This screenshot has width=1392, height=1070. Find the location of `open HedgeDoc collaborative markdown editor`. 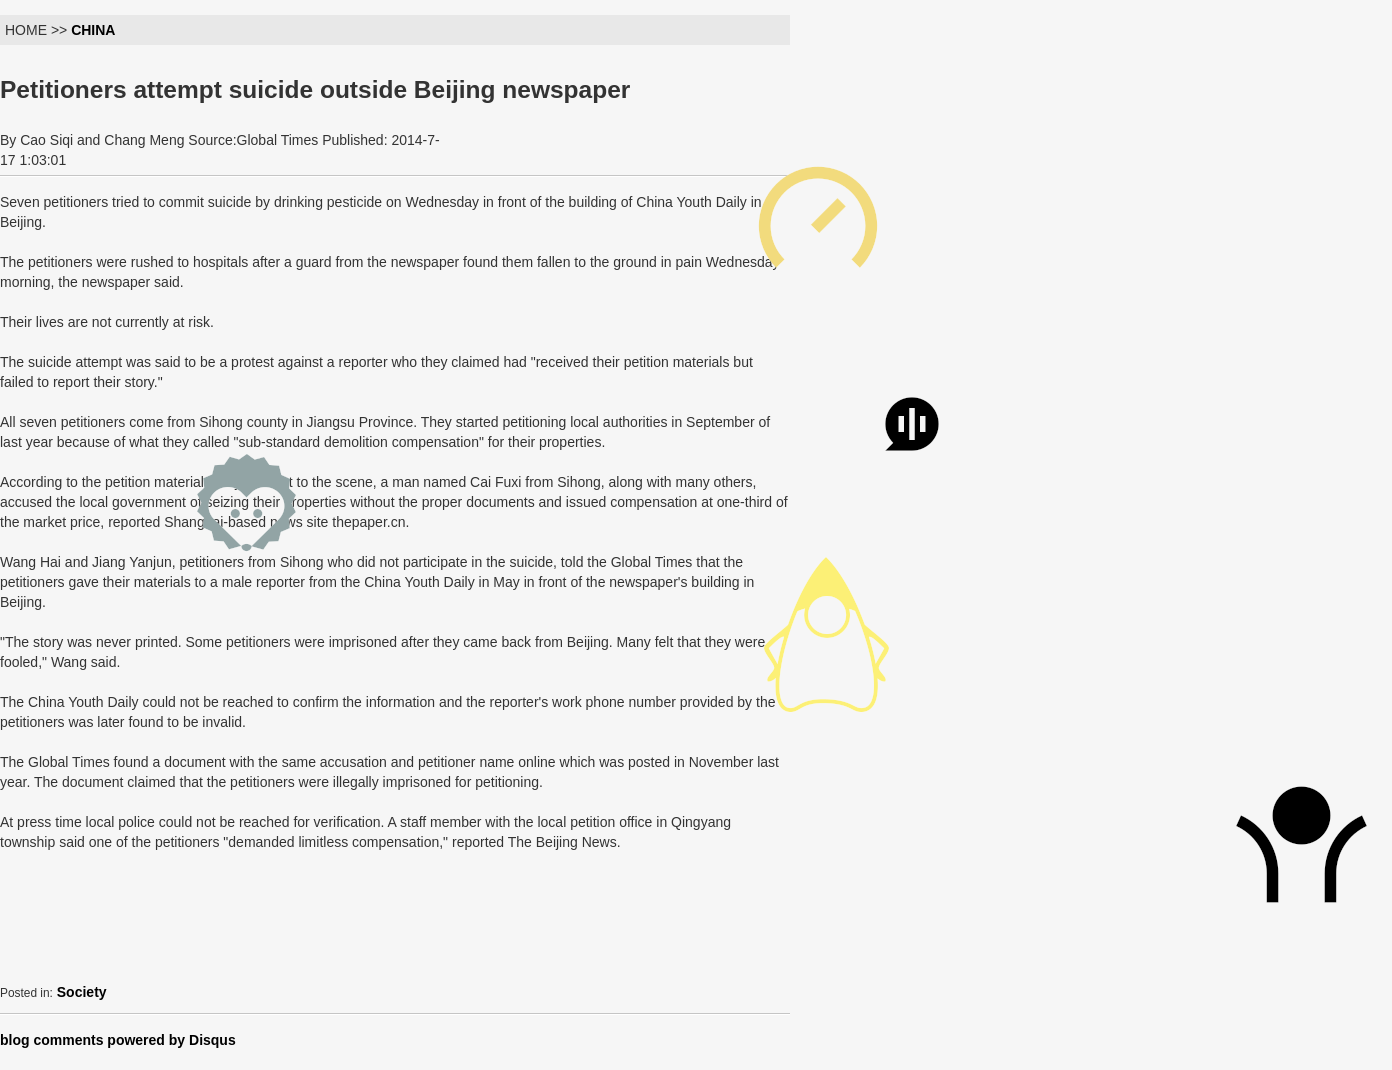

open HedgeDoc collaborative markdown editor is located at coordinates (246, 502).